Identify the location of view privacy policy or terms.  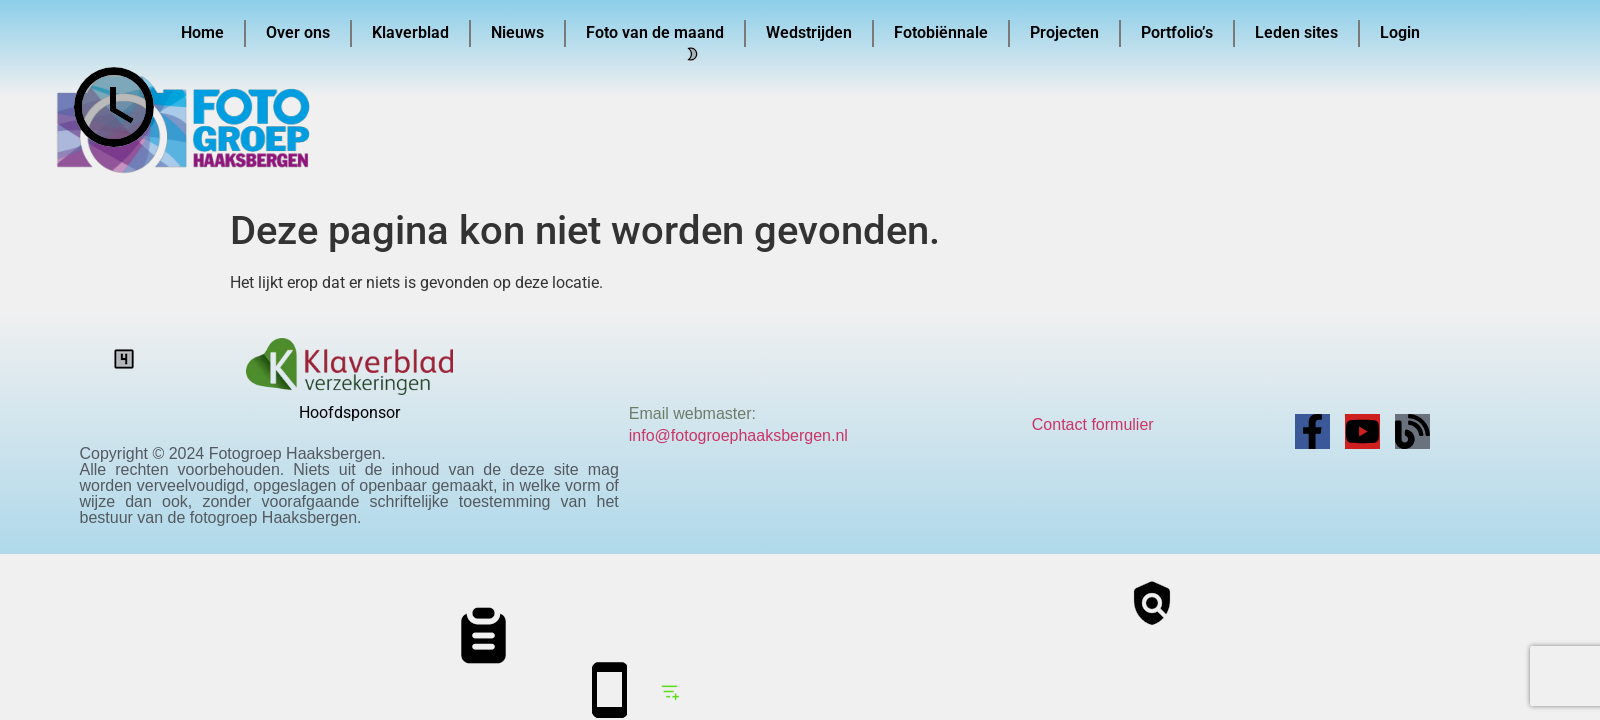
(1152, 603).